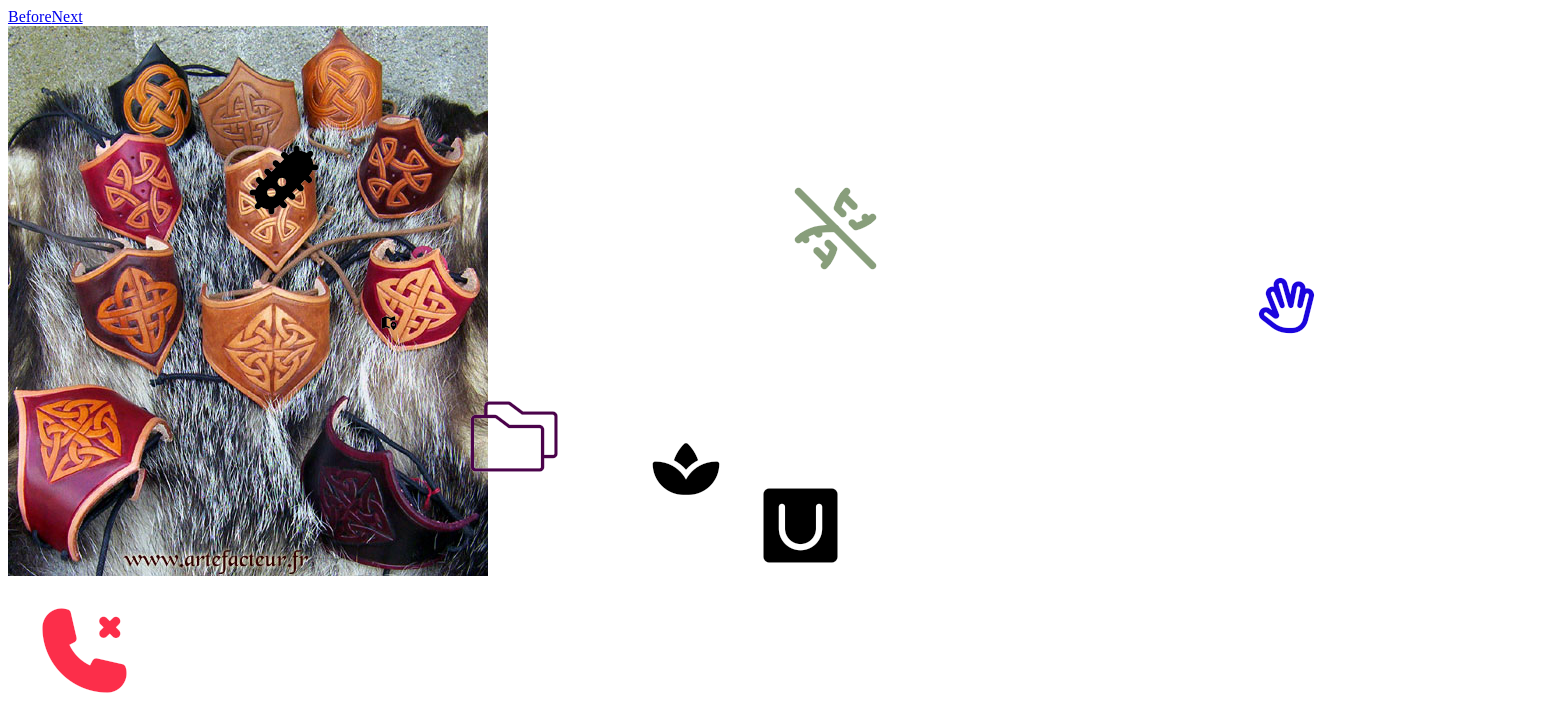  Describe the element at coordinates (686, 469) in the screenshot. I see `access spa or wellness features` at that location.